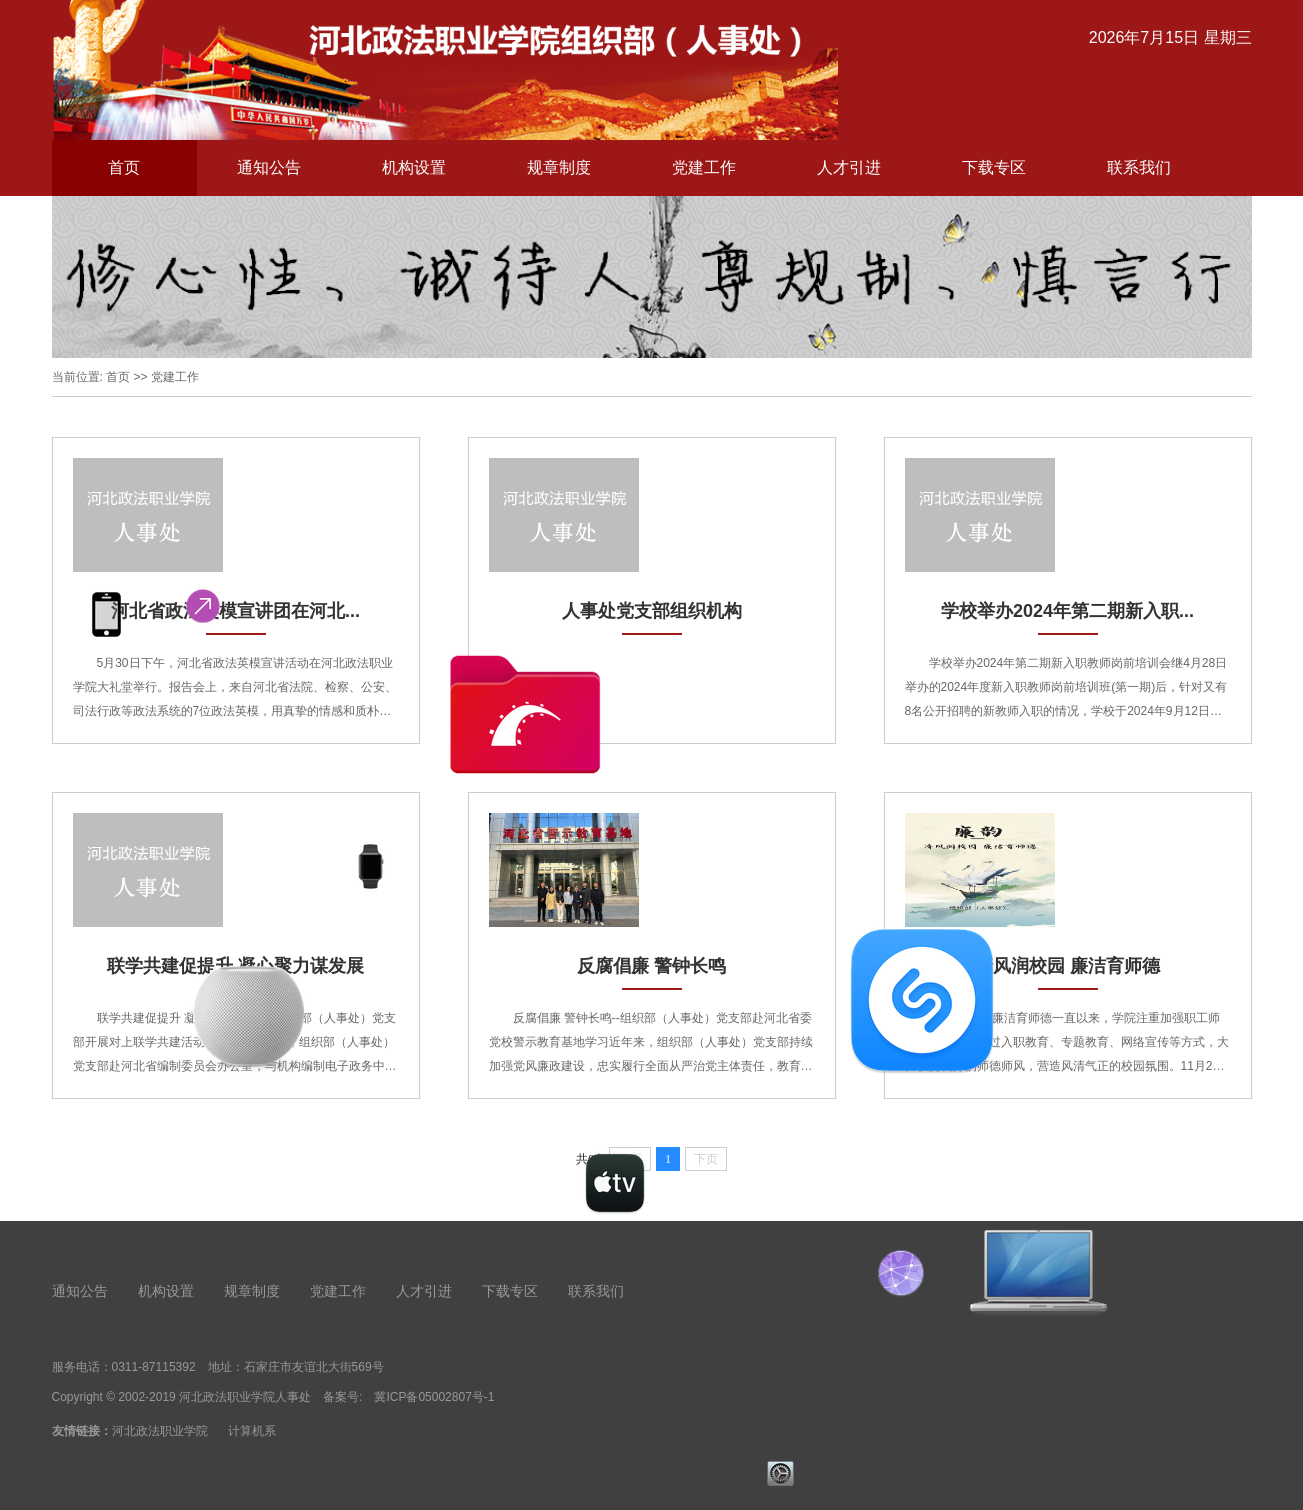  I want to click on represents a PowerBook G4 Titanium device, so click(1038, 1266).